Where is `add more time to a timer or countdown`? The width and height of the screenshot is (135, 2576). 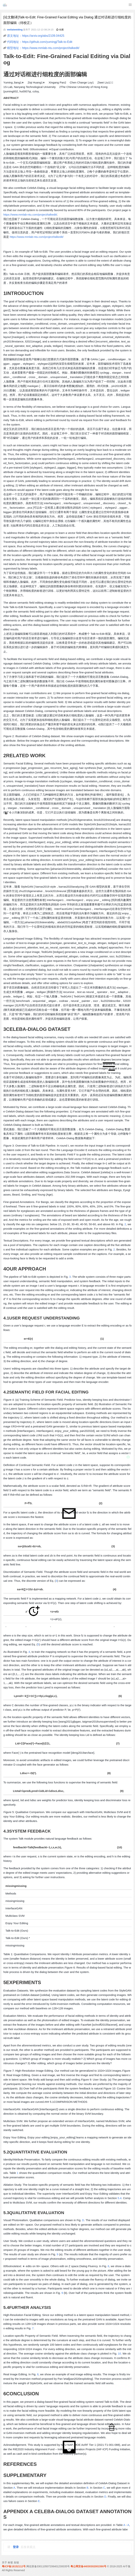
add more time to a timer or countdown is located at coordinates (34, 1611).